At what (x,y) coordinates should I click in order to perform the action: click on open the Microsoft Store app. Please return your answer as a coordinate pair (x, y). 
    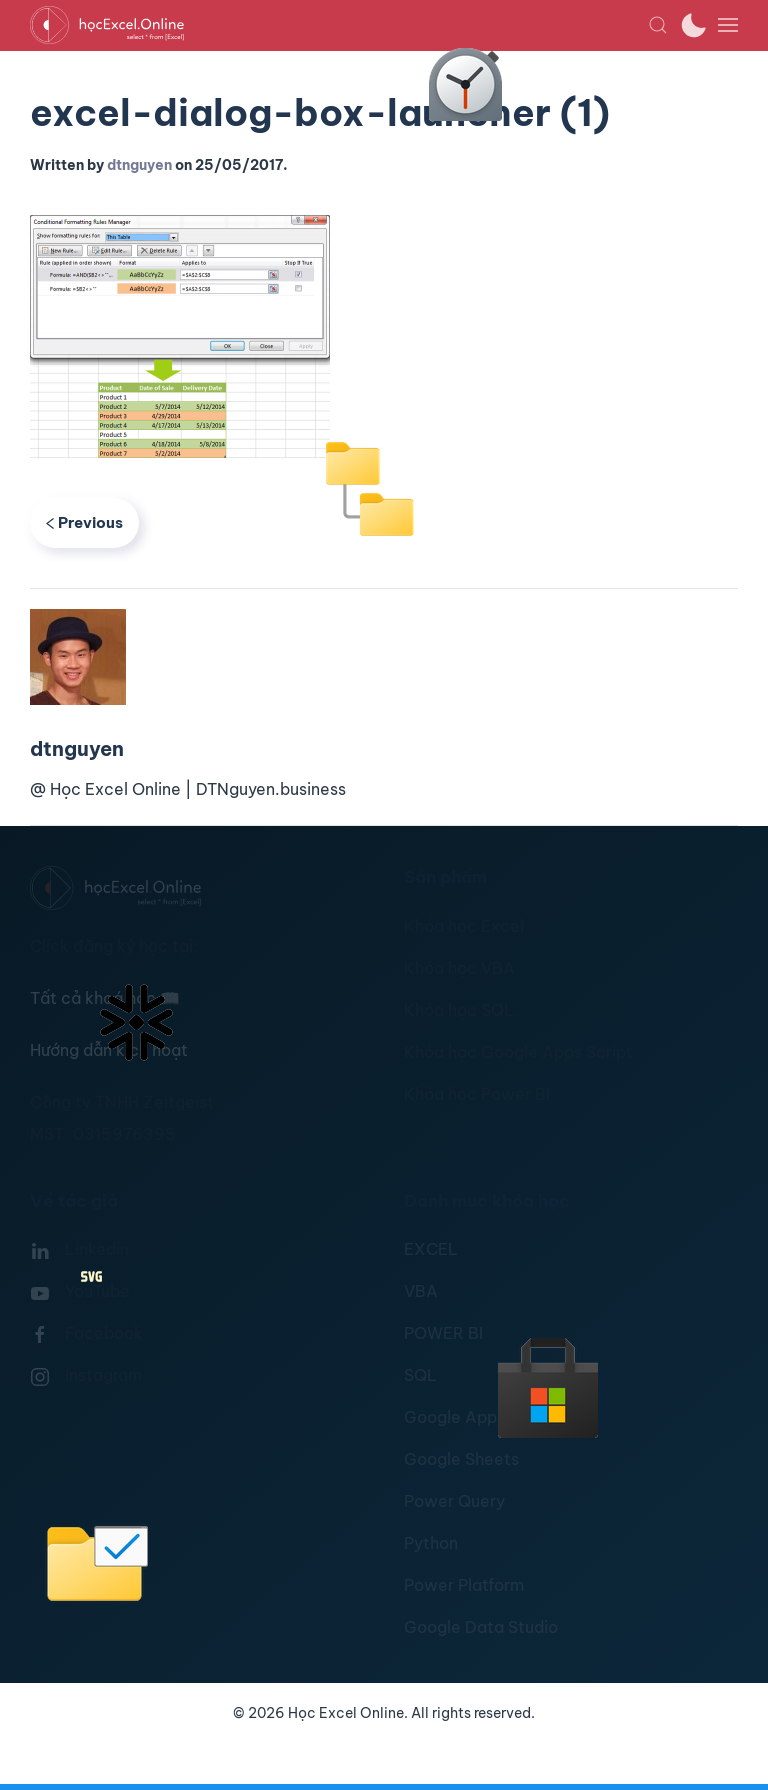
    Looking at the image, I should click on (548, 1388).